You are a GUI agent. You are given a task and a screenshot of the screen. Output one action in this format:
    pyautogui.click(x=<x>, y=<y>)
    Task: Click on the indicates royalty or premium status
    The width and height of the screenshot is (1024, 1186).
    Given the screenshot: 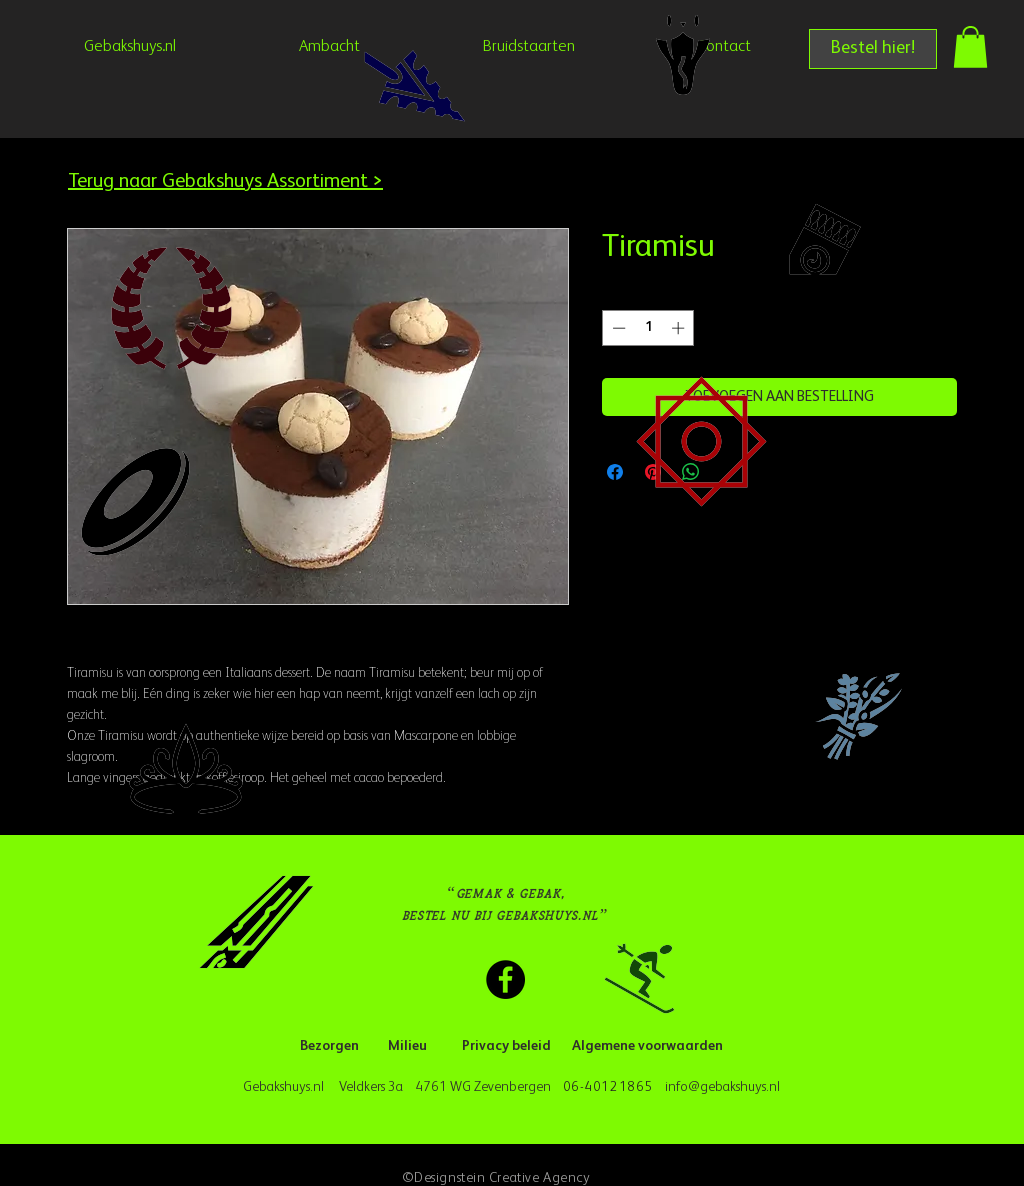 What is the action you would take?
    pyautogui.click(x=186, y=778)
    